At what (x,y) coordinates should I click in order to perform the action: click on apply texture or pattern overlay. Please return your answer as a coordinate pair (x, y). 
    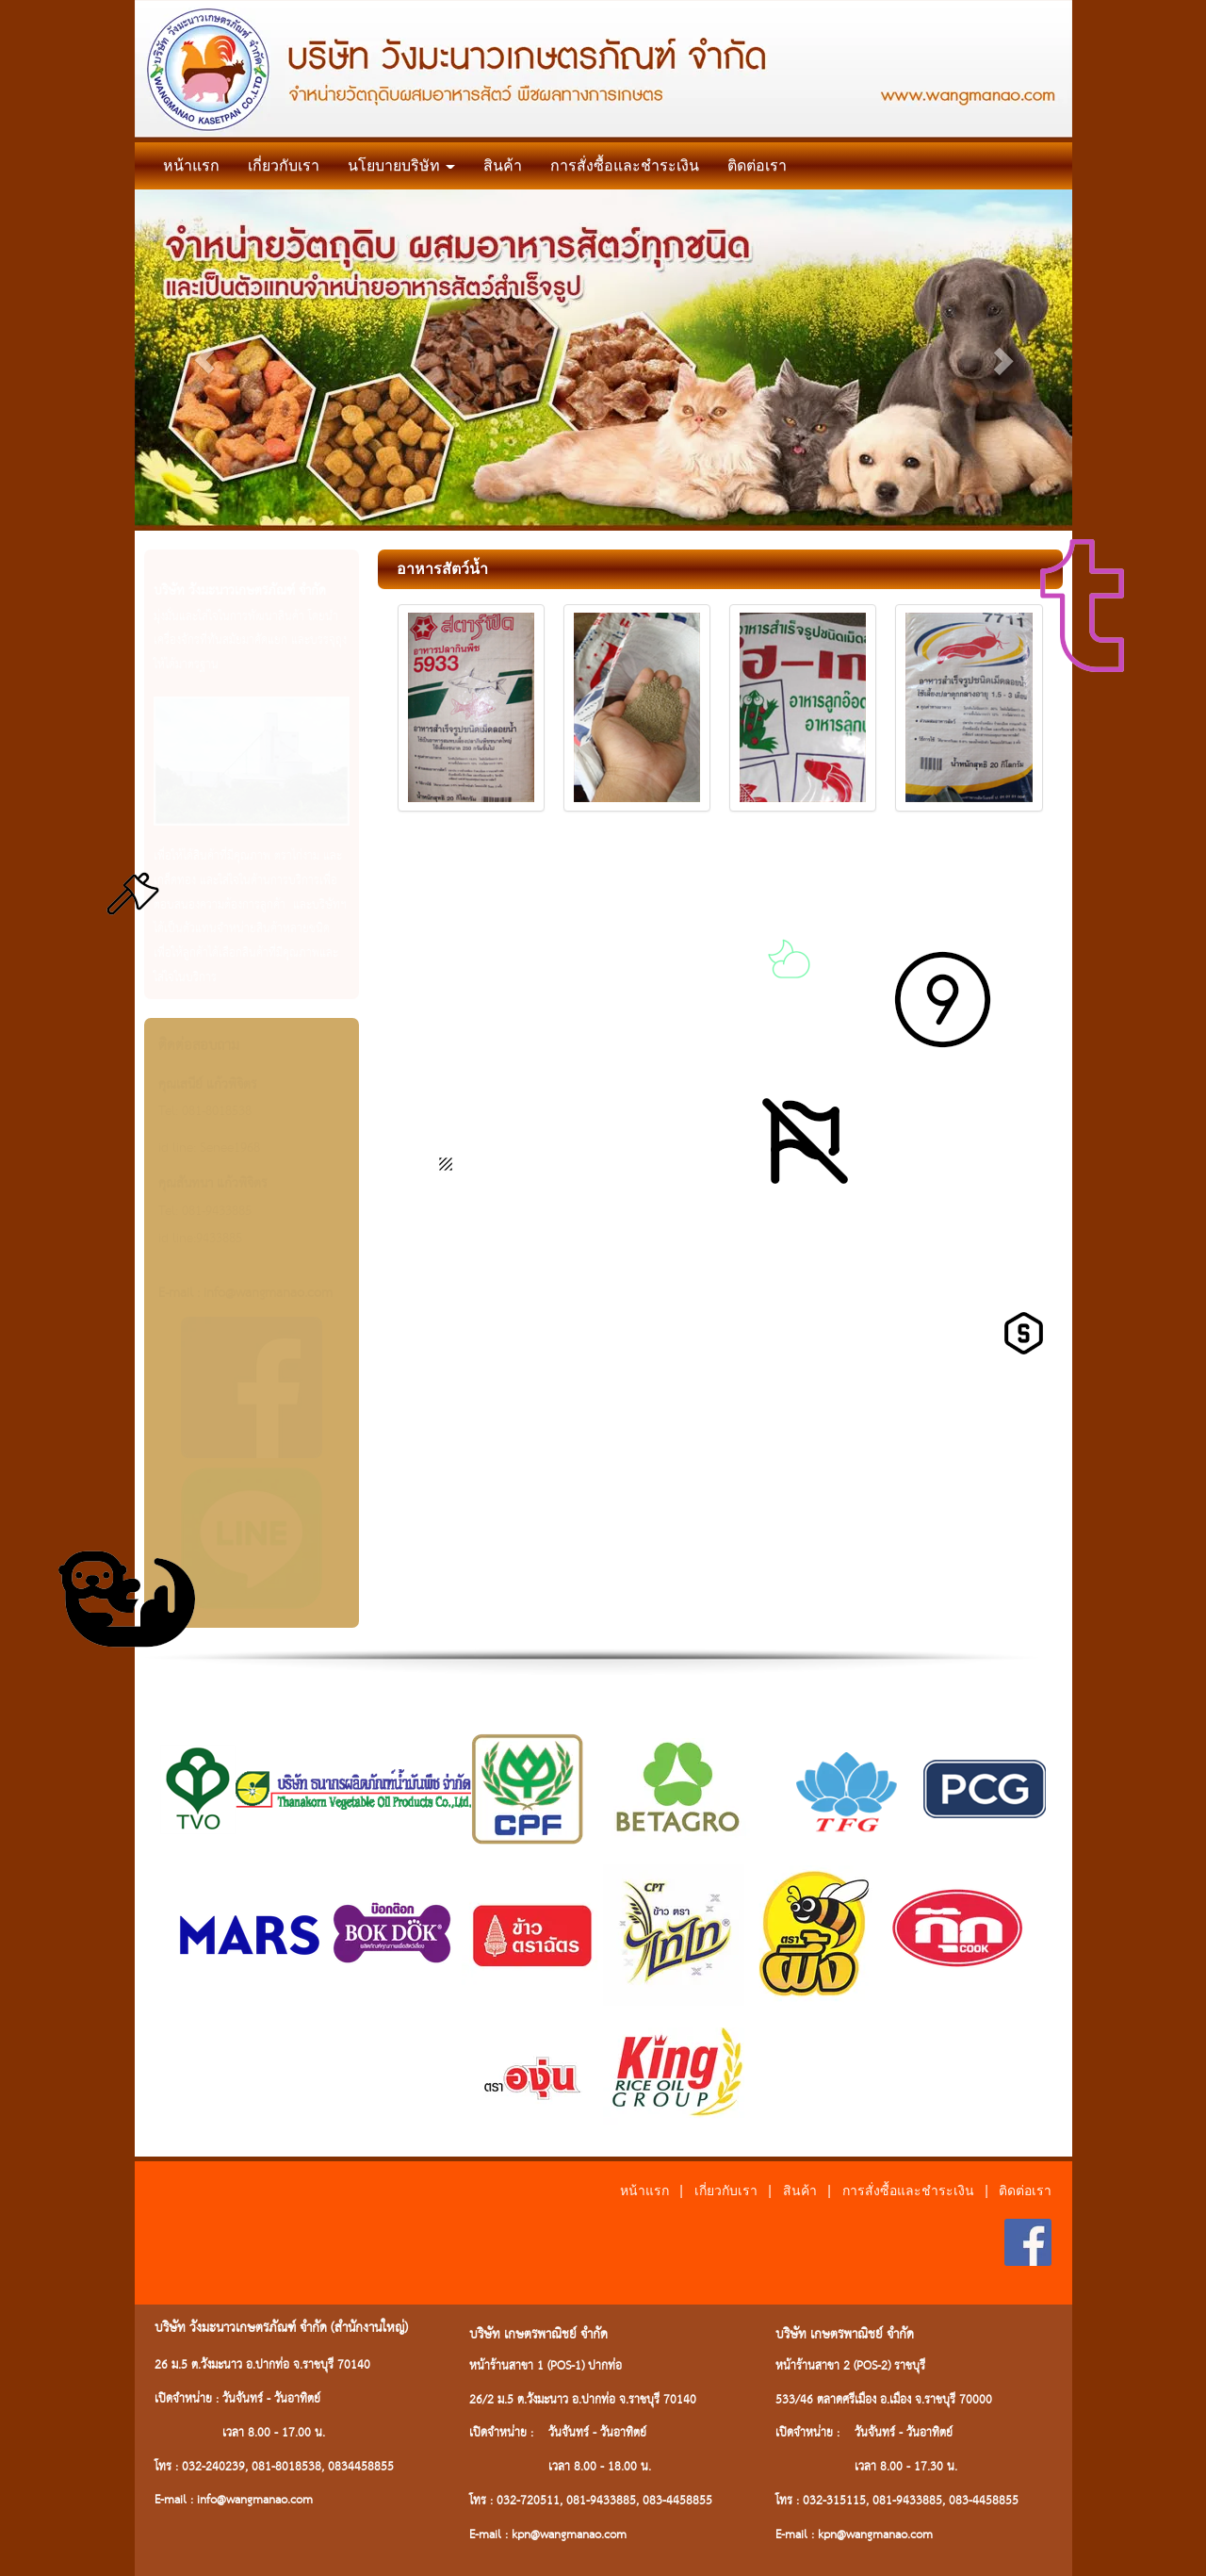
    Looking at the image, I should click on (446, 1164).